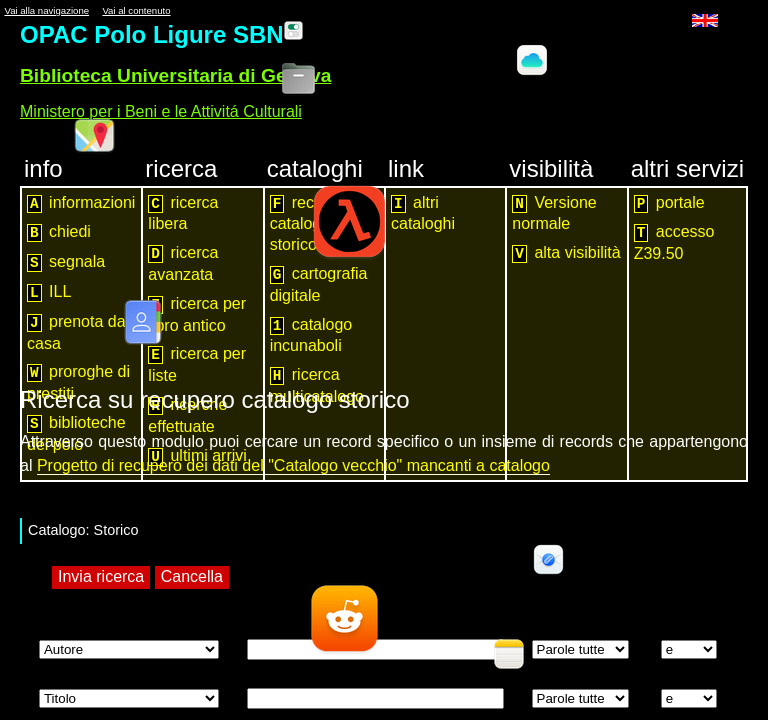 The width and height of the screenshot is (768, 720). Describe the element at coordinates (509, 654) in the screenshot. I see `open the Notes app` at that location.